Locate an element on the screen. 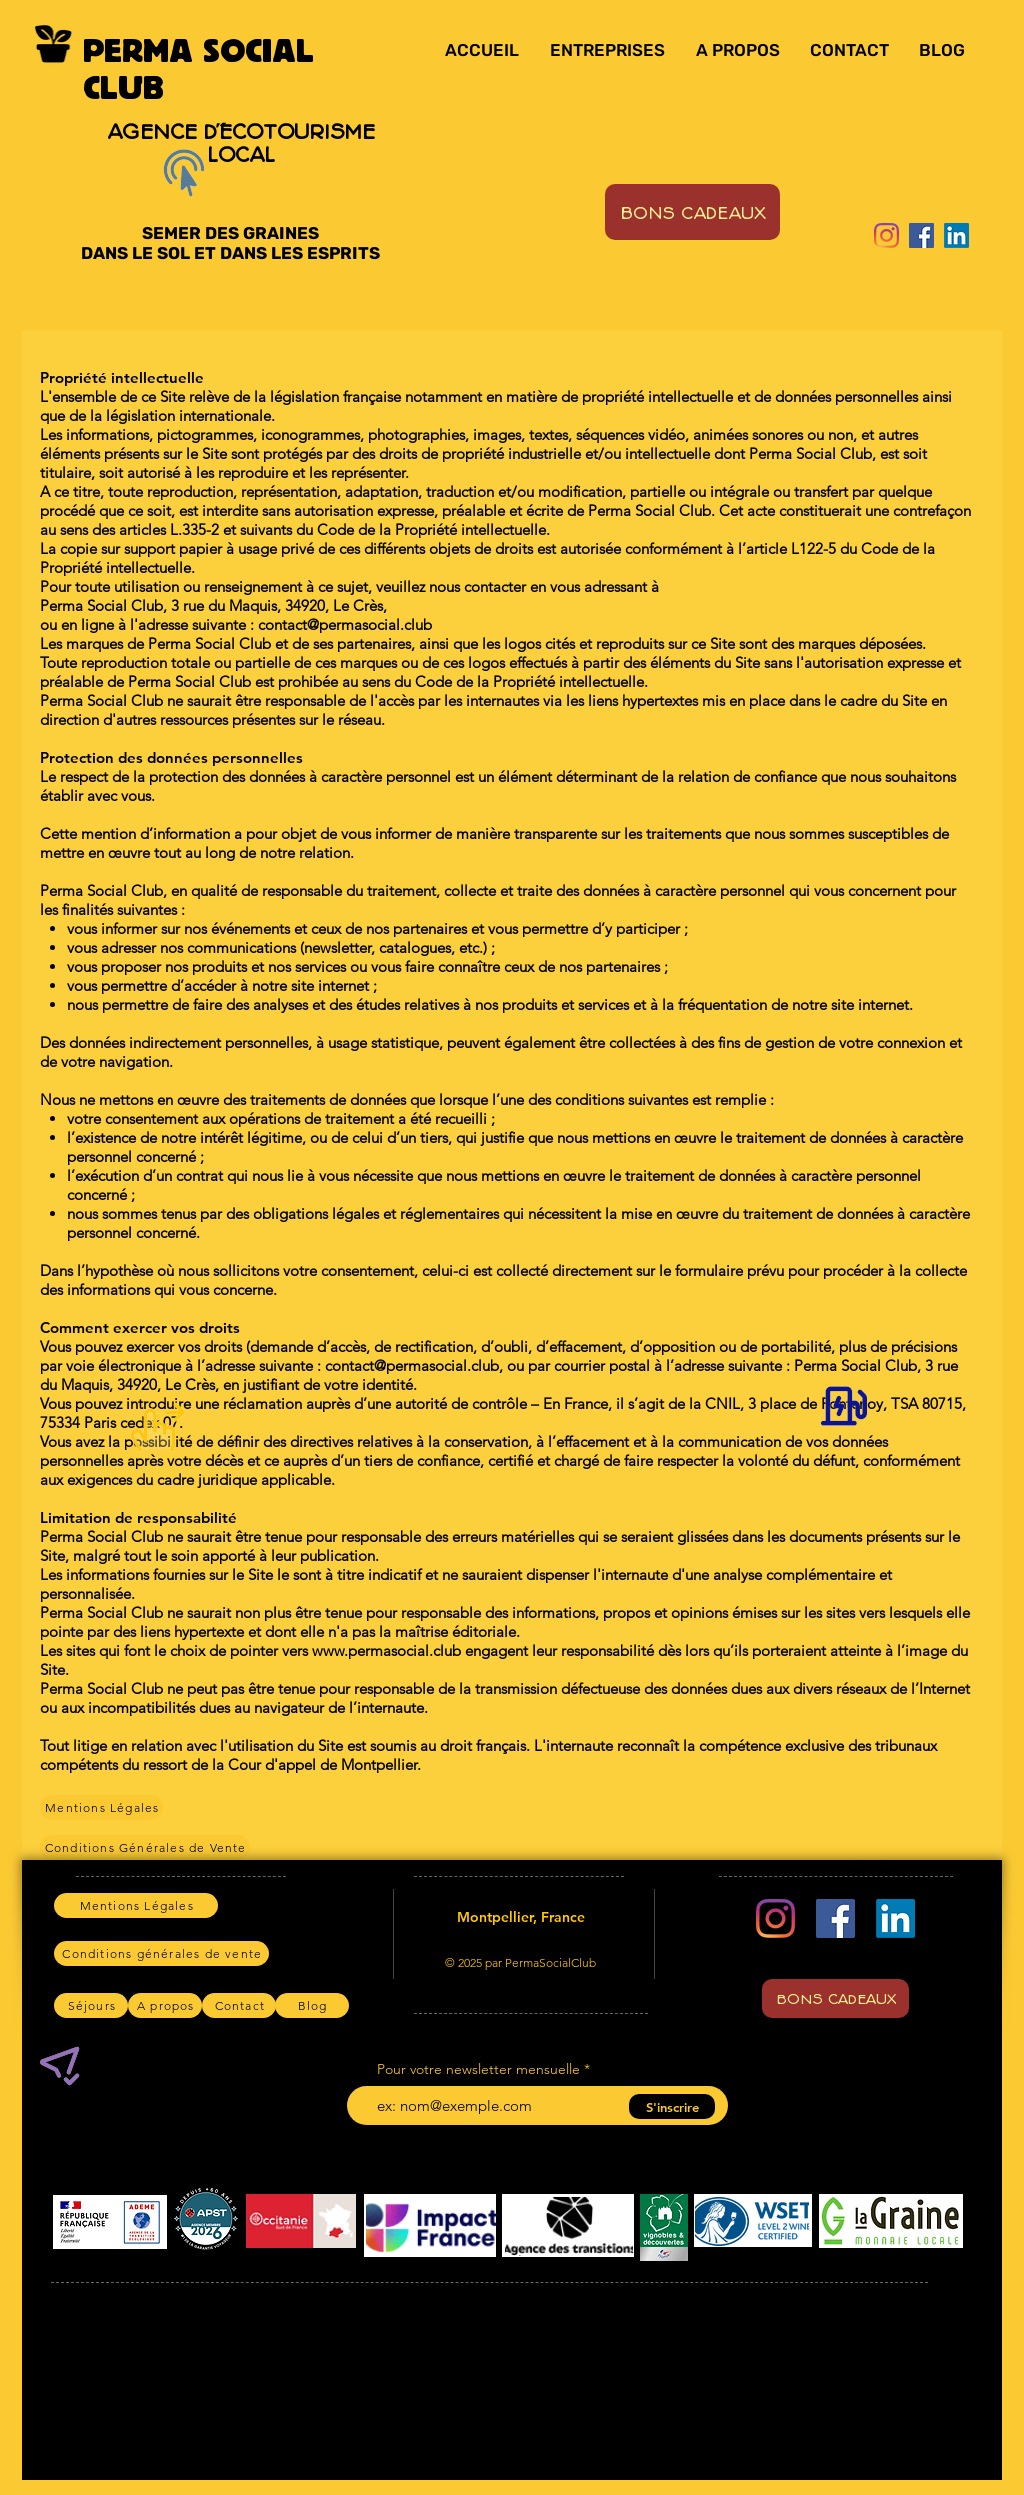 The height and width of the screenshot is (2495, 1024). location successfully shared is located at coordinates (60, 2066).